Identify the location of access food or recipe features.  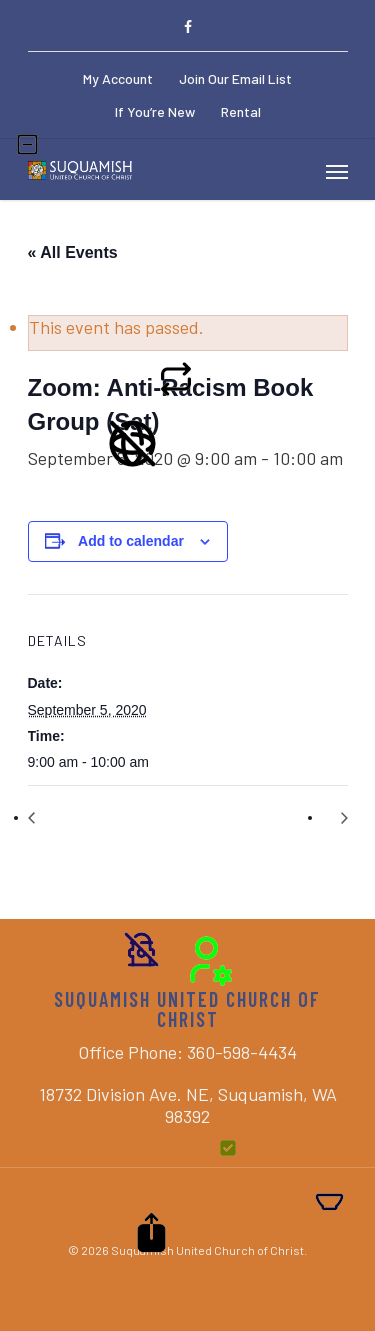
(329, 1200).